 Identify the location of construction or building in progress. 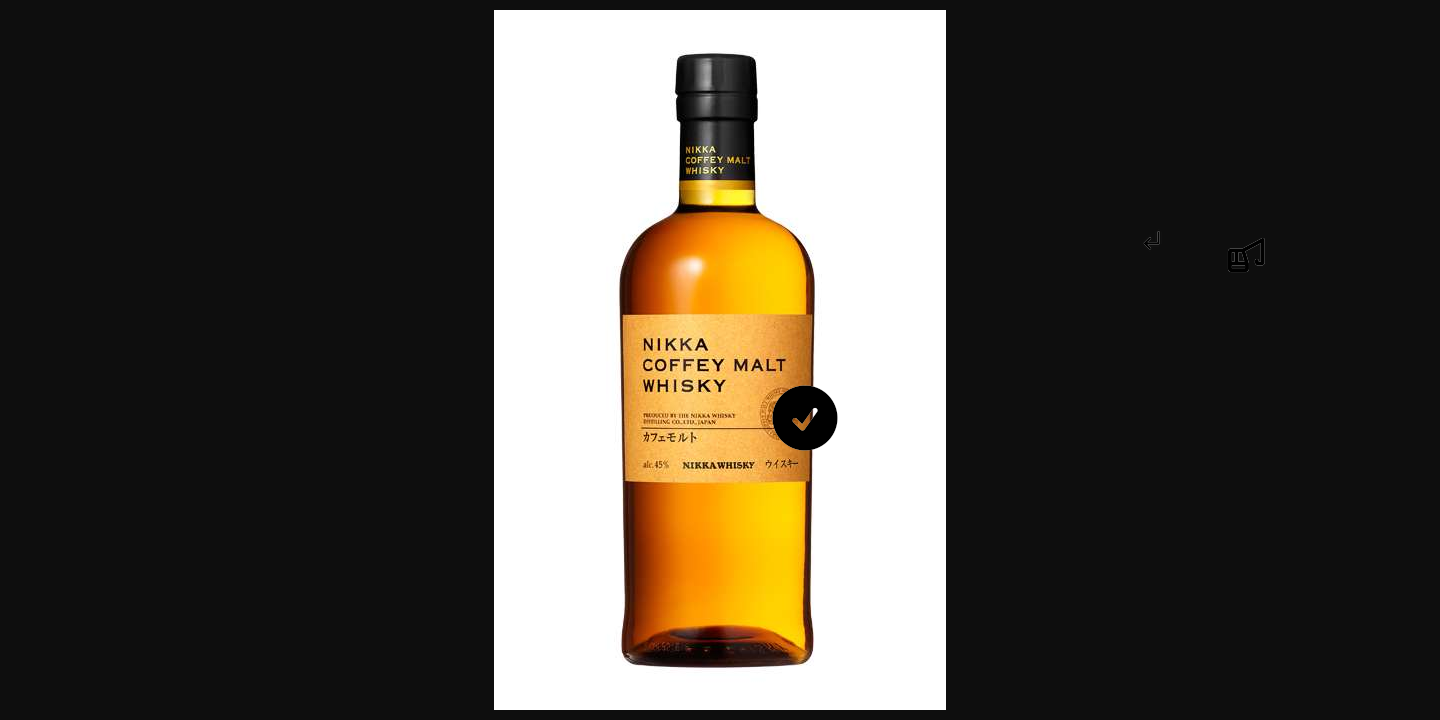
(1247, 257).